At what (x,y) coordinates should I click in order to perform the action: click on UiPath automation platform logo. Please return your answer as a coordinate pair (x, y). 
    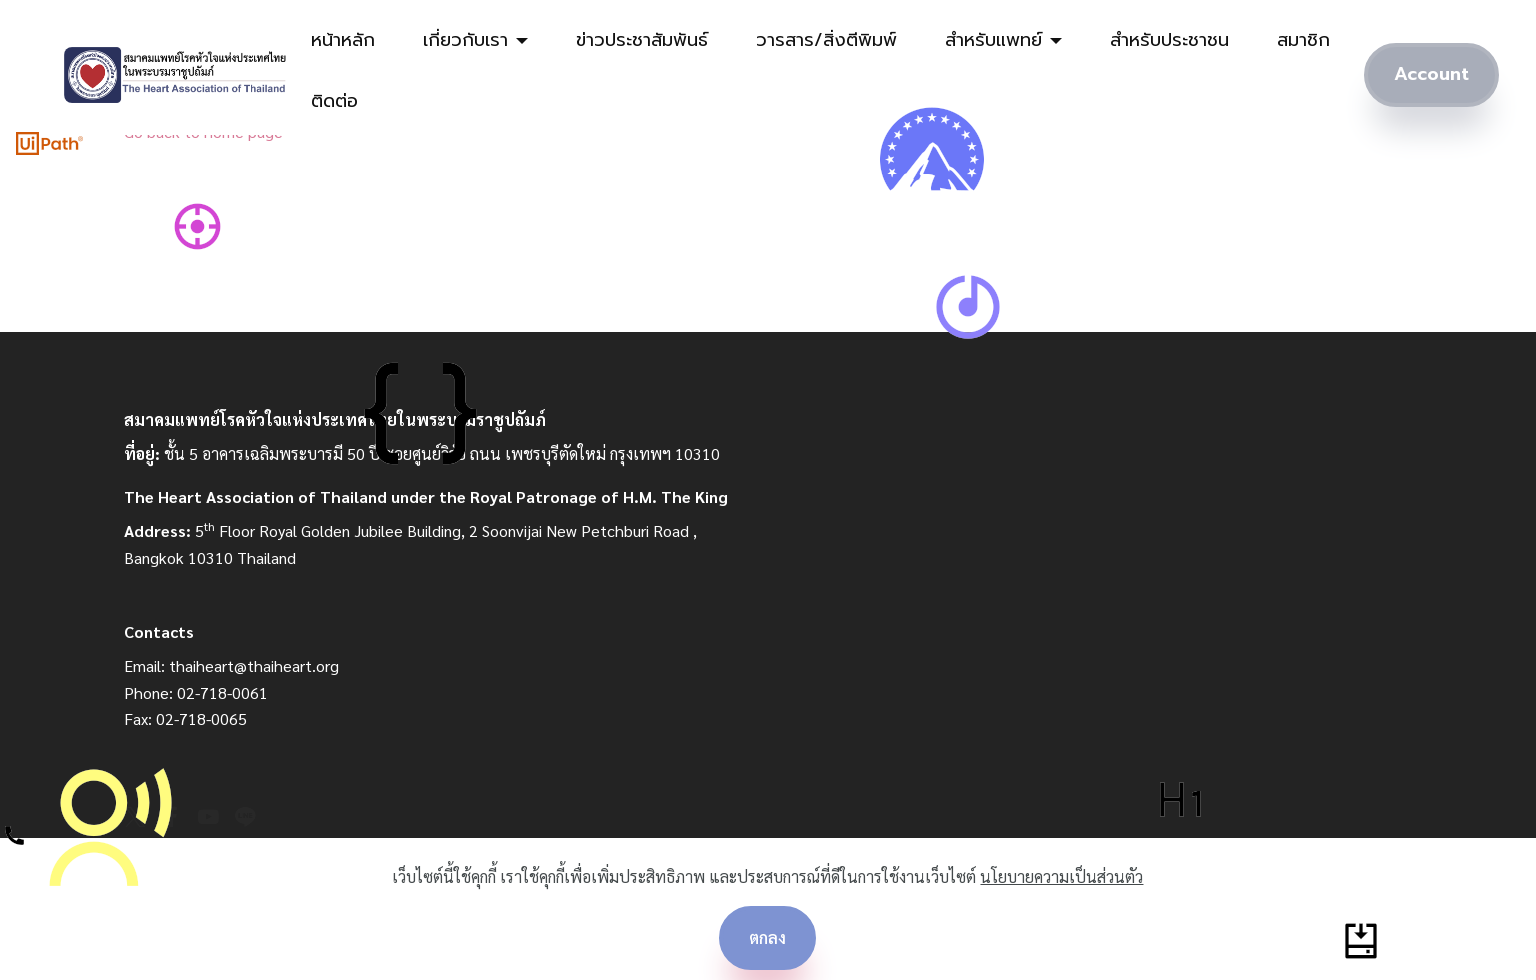
    Looking at the image, I should click on (49, 143).